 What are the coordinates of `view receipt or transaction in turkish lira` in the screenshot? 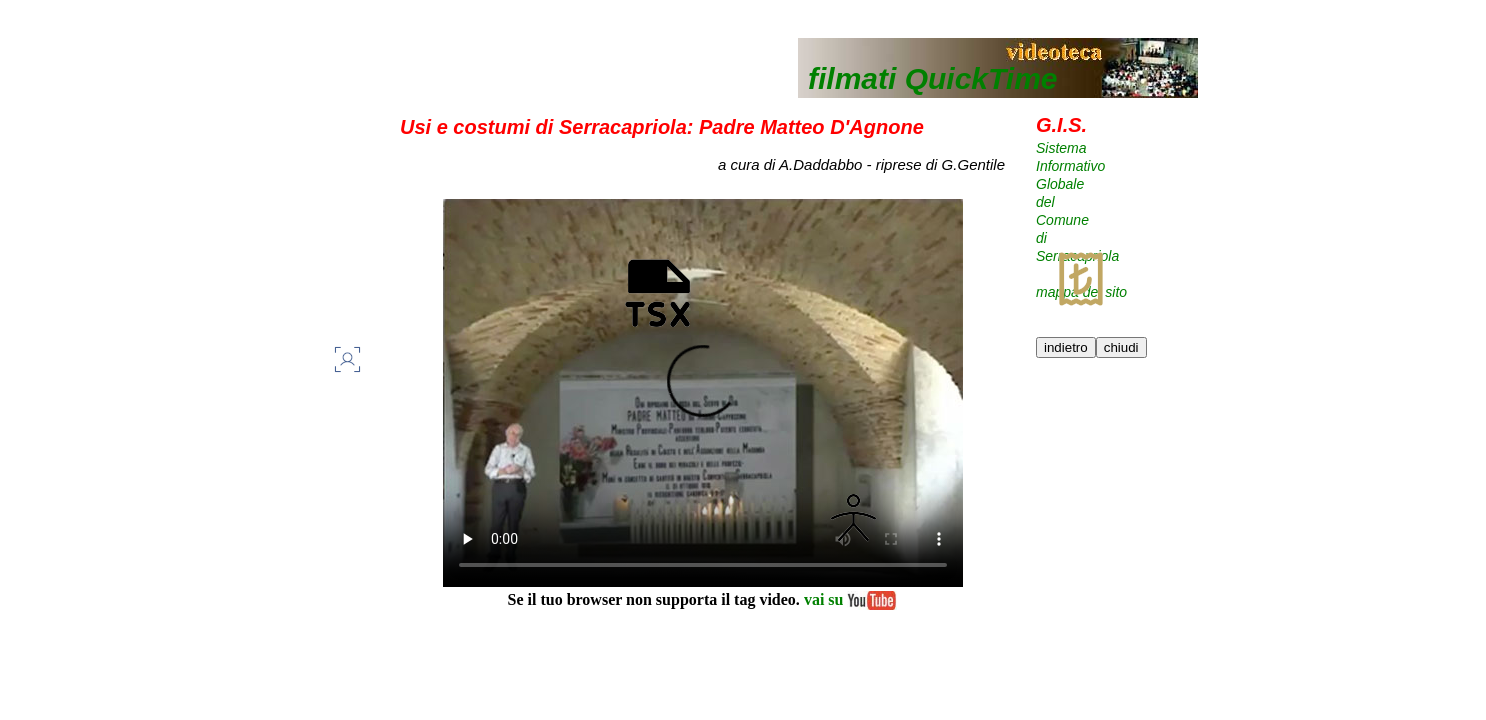 It's located at (1081, 279).